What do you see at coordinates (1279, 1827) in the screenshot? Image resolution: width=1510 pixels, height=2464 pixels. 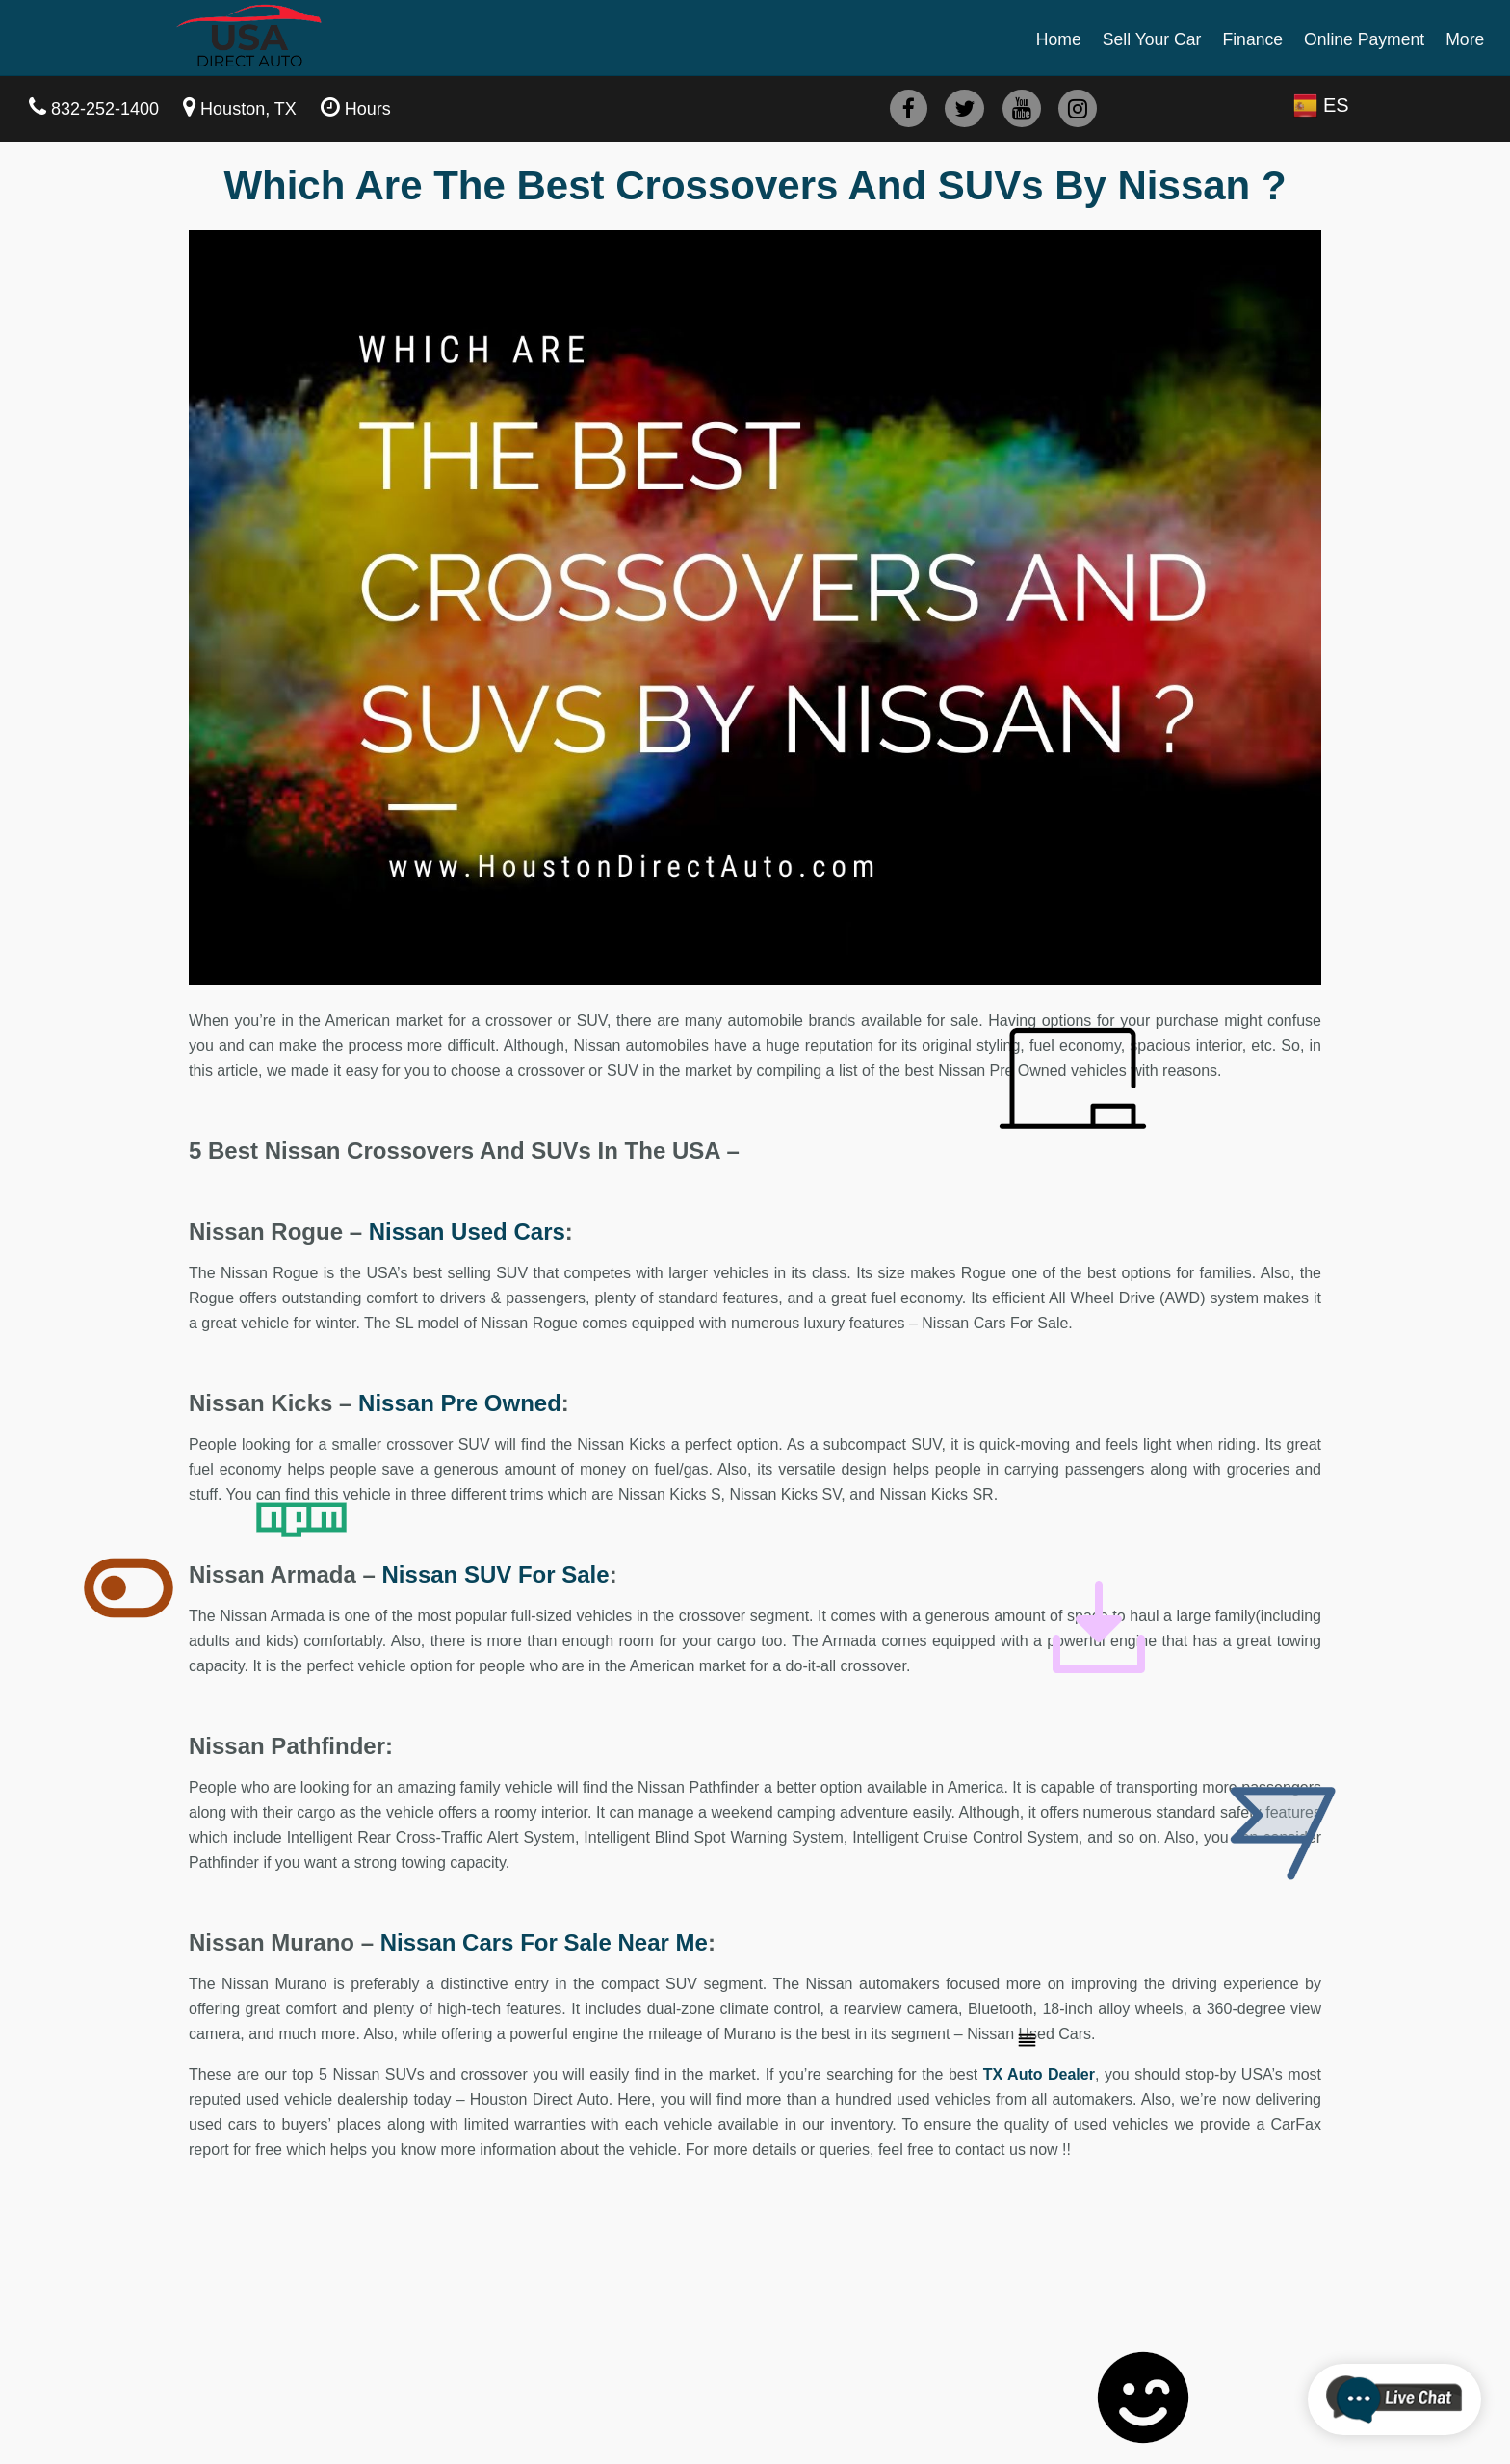 I see `flag or bookmark an item` at bounding box center [1279, 1827].